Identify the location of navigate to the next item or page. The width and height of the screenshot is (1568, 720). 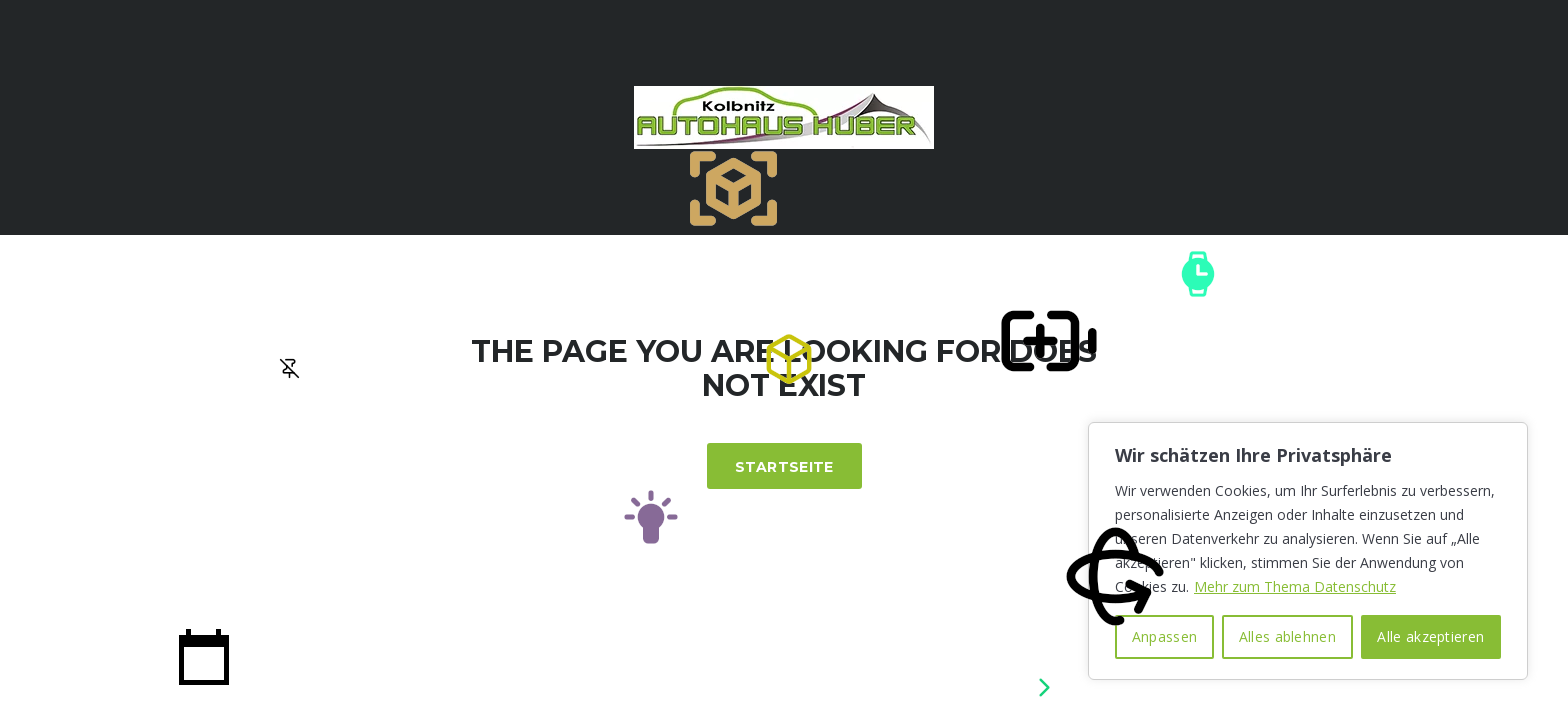
(1044, 687).